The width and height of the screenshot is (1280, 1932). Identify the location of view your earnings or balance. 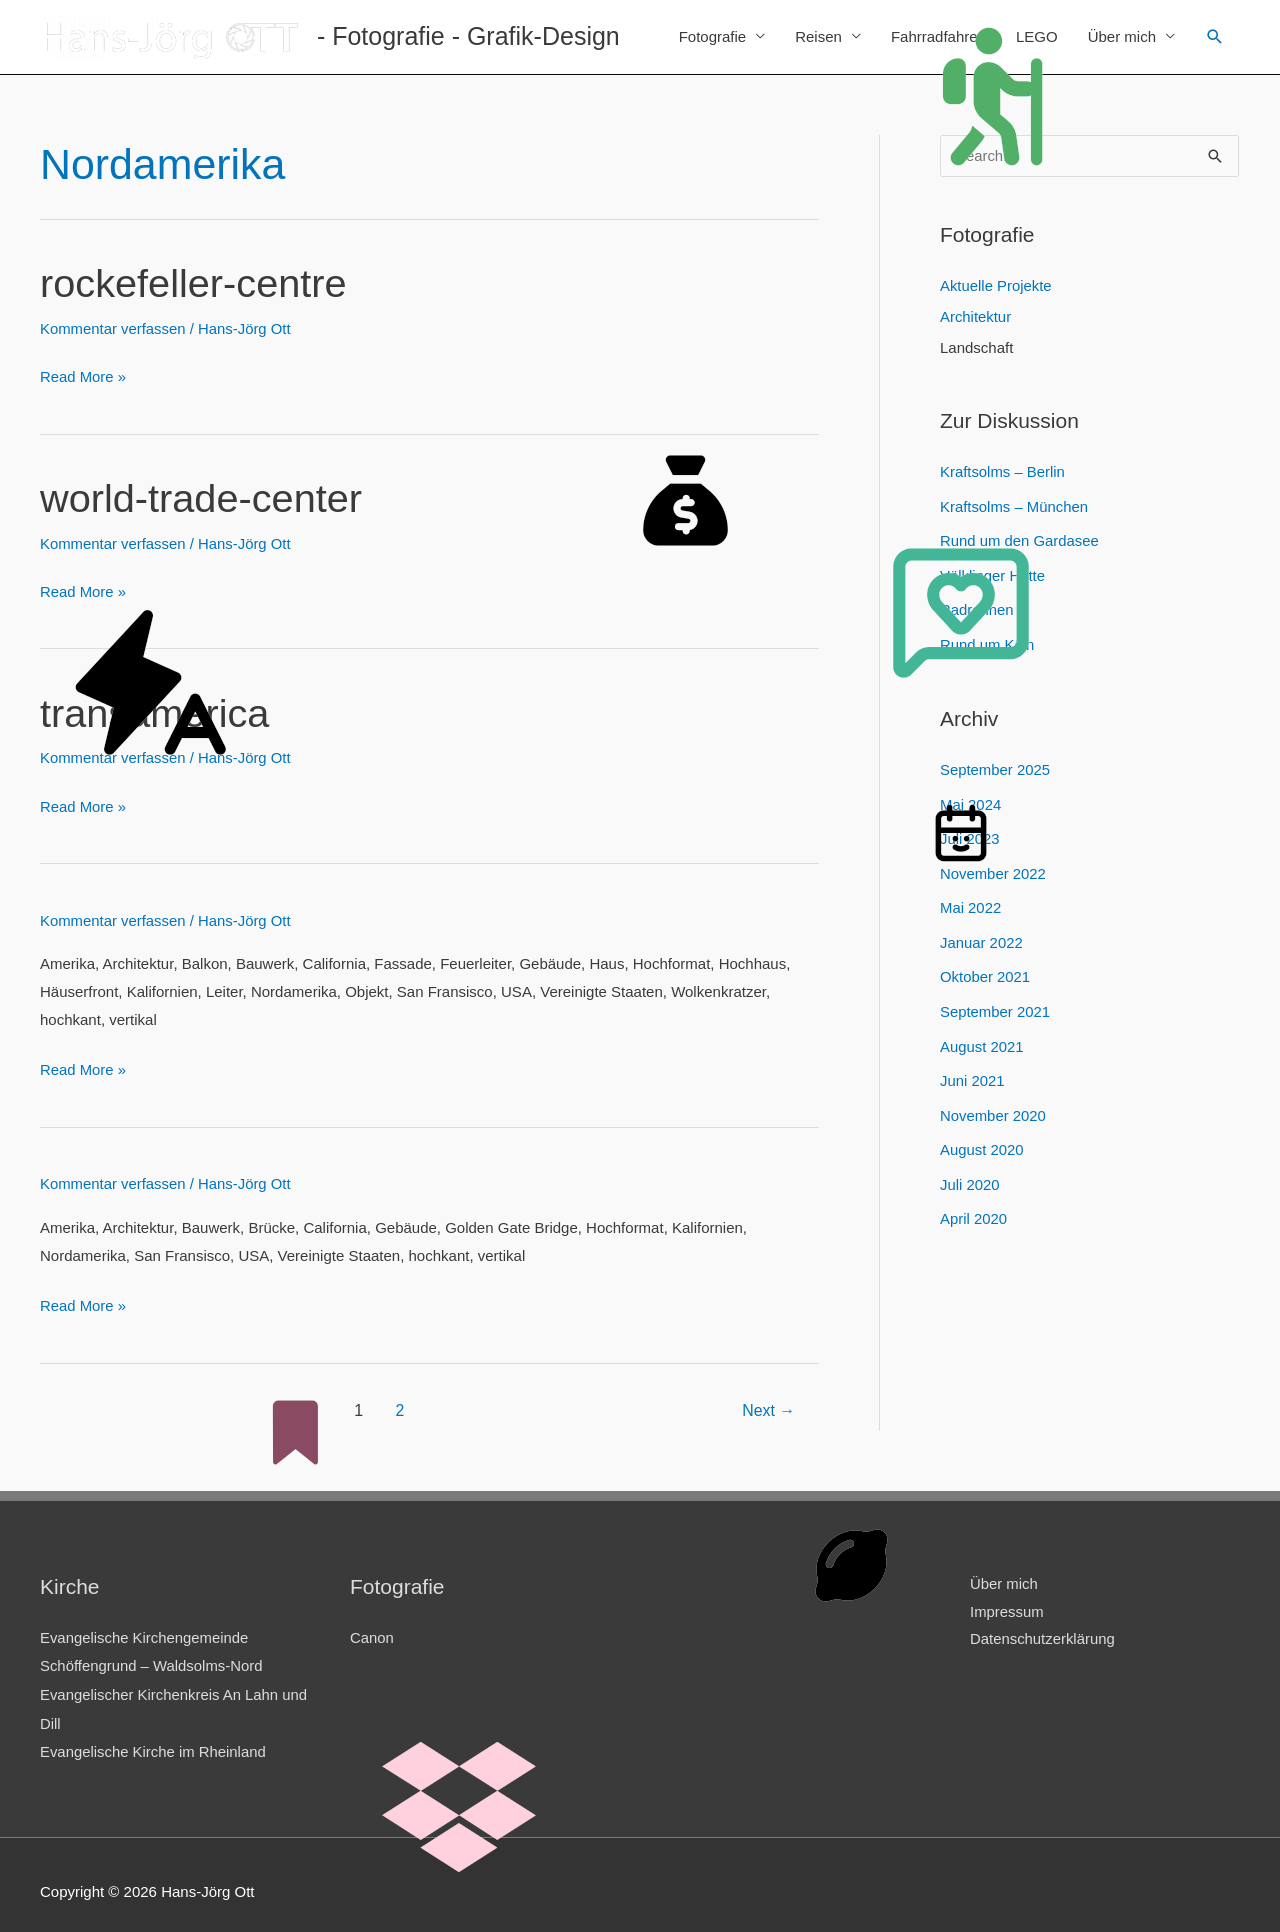
(685, 500).